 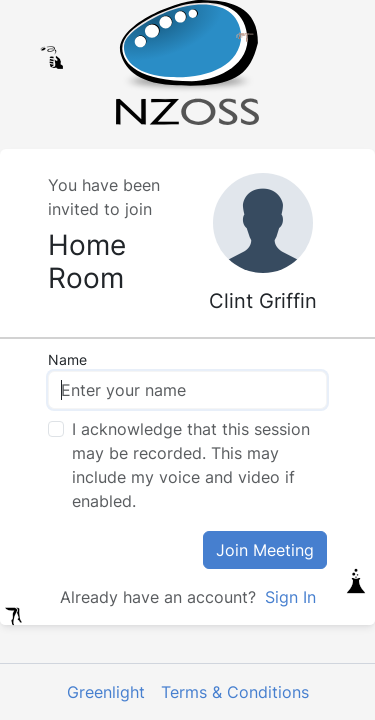 What do you see at coordinates (356, 581) in the screenshot?
I see `indicates acid or corrosive substance in gameplay` at bounding box center [356, 581].